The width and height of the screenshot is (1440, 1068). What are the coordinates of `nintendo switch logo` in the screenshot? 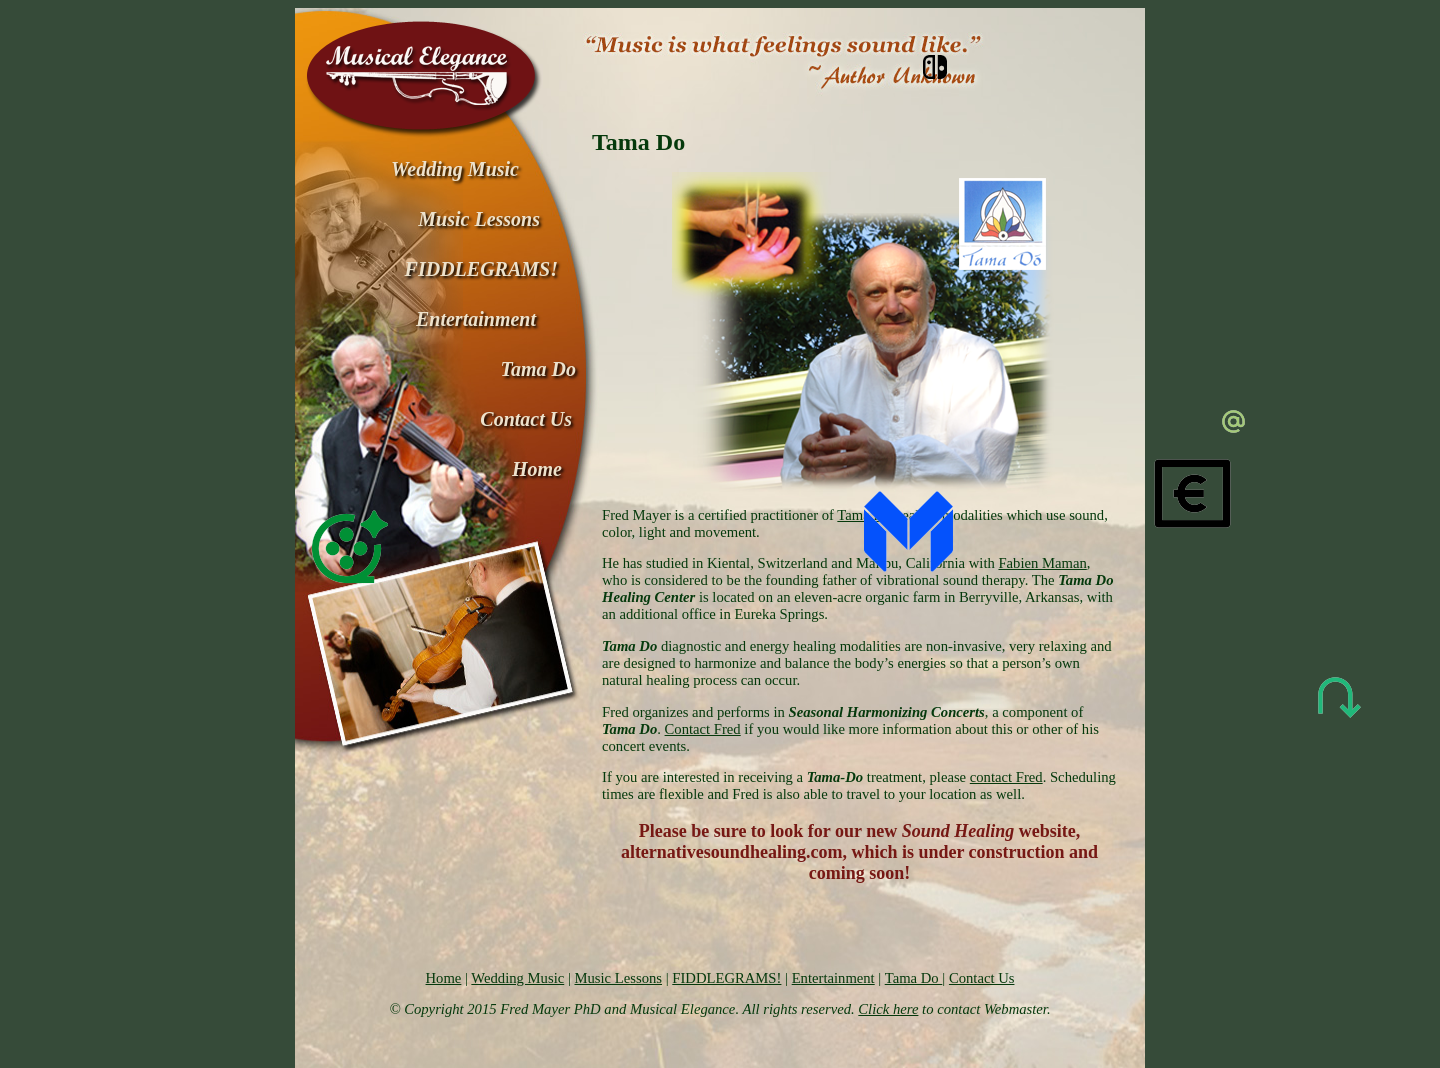 It's located at (935, 67).